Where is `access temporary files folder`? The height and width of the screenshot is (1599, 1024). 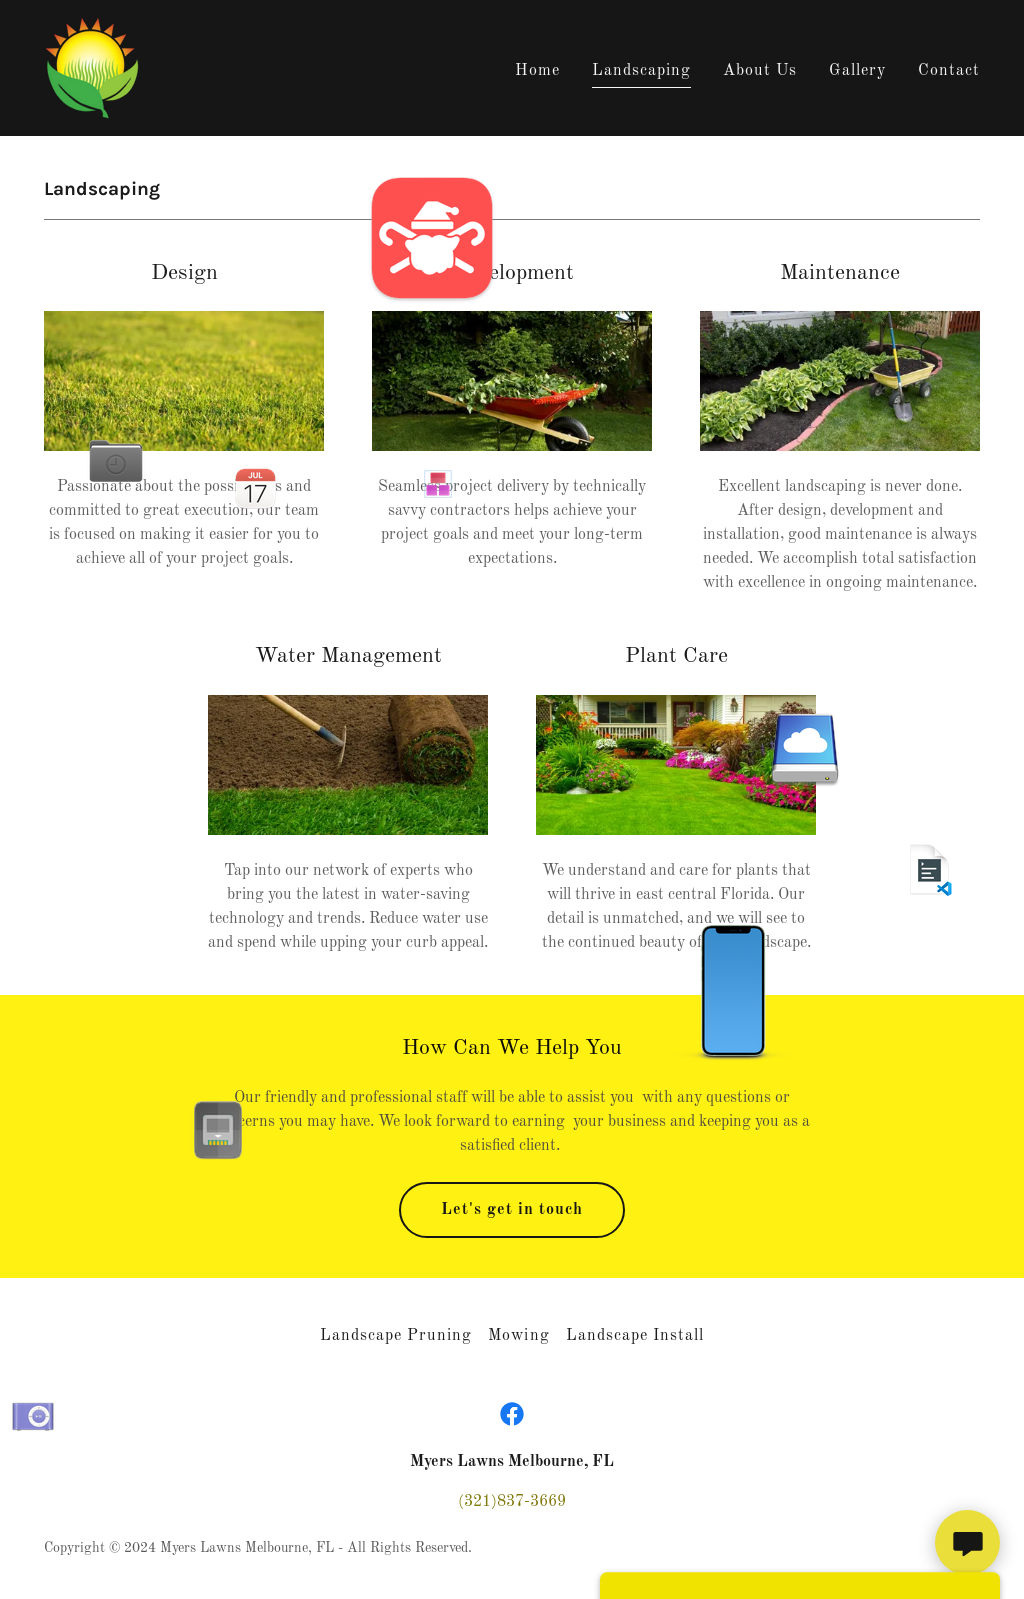
access temporary files folder is located at coordinates (116, 461).